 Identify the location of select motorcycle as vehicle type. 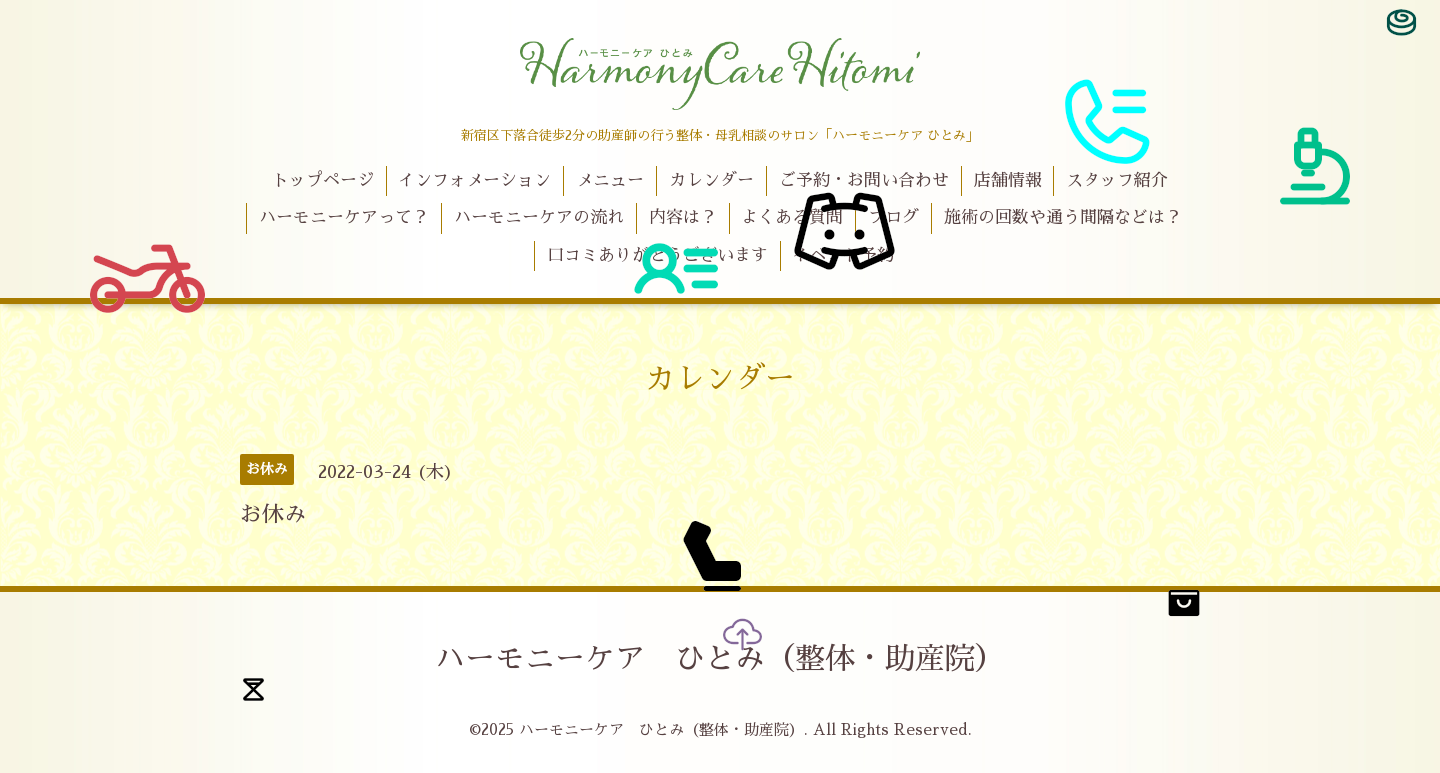
(147, 280).